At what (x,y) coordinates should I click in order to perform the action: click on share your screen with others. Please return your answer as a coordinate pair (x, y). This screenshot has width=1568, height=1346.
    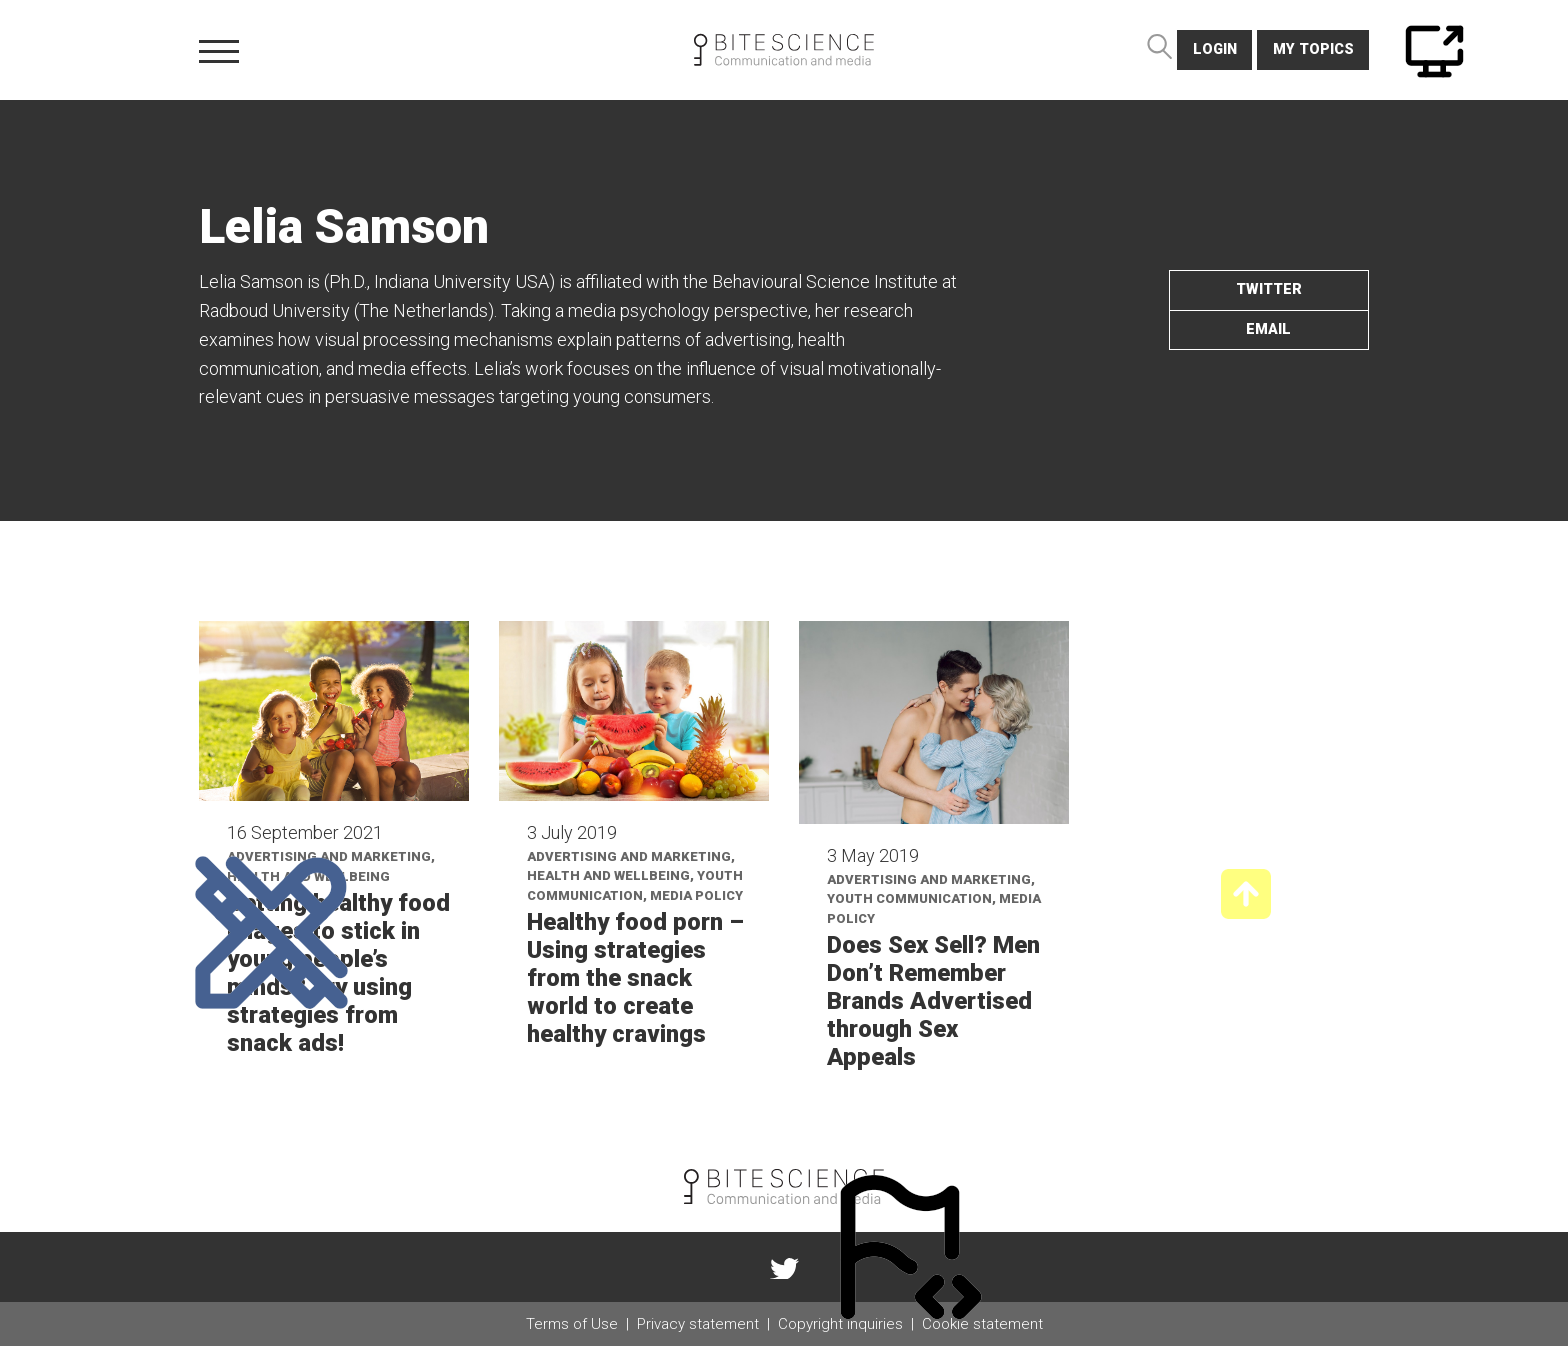
    Looking at the image, I should click on (1434, 51).